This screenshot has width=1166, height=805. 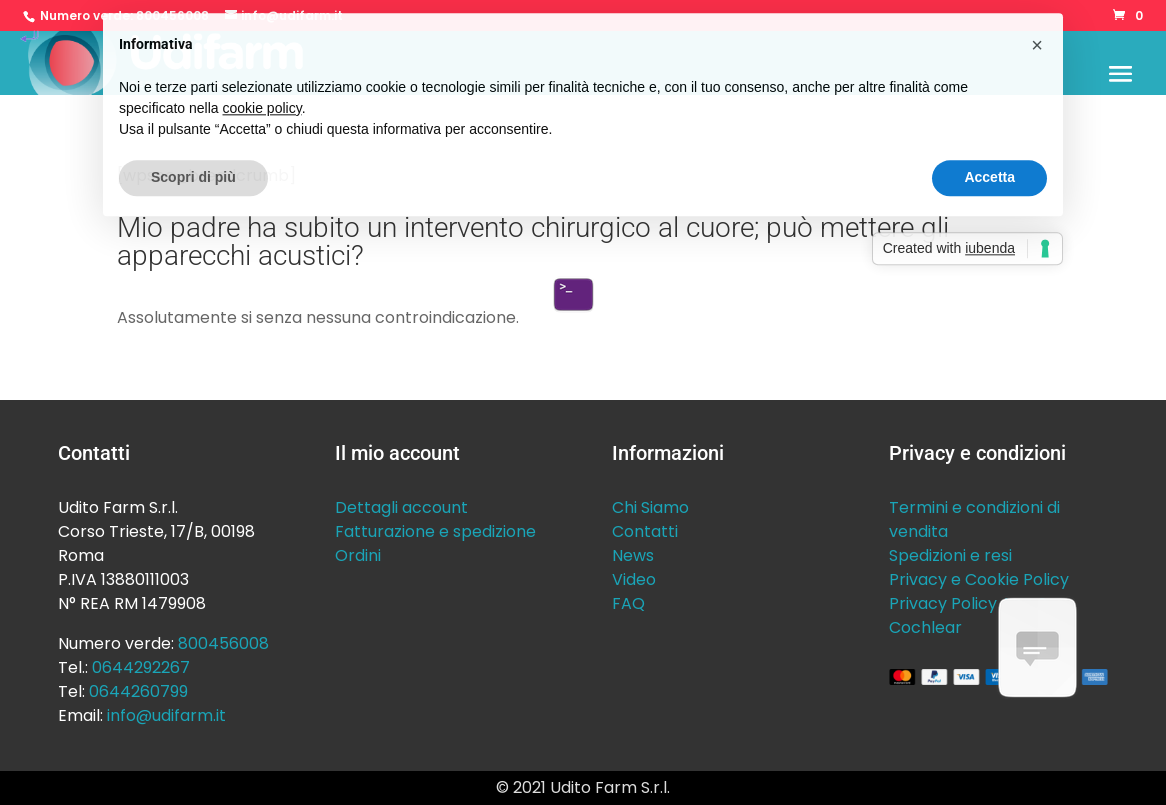 What do you see at coordinates (573, 294) in the screenshot?
I see `open root terminal with administrator privileges` at bounding box center [573, 294].